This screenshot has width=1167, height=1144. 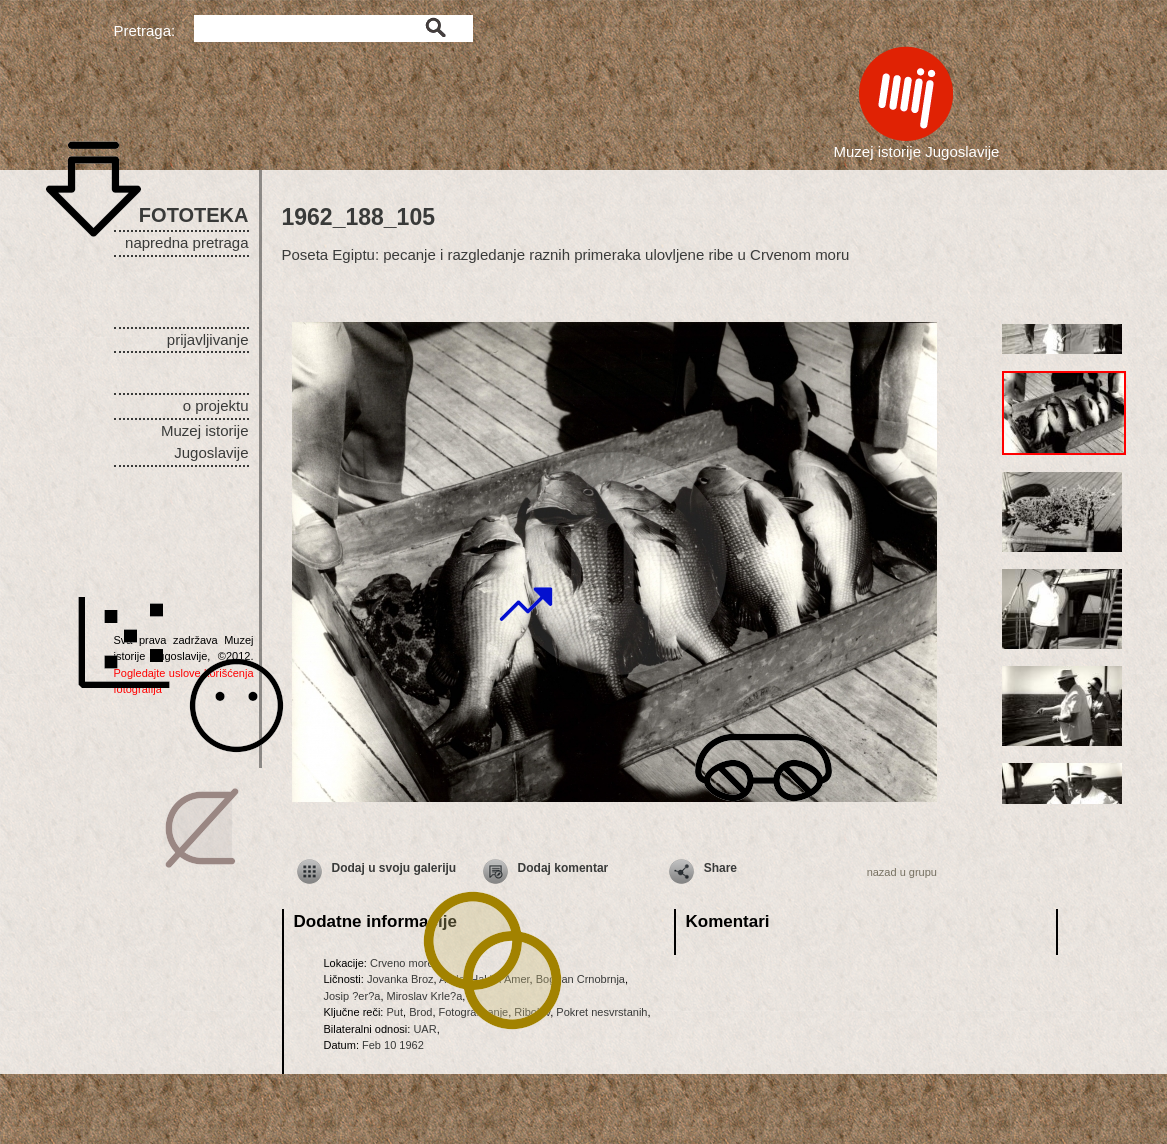 What do you see at coordinates (124, 649) in the screenshot?
I see `view scatter plot visualization` at bounding box center [124, 649].